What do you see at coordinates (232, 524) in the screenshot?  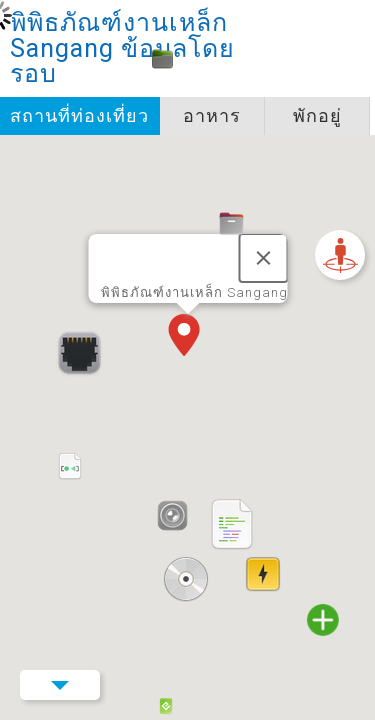 I see `indicates a COBOL source code file` at bounding box center [232, 524].